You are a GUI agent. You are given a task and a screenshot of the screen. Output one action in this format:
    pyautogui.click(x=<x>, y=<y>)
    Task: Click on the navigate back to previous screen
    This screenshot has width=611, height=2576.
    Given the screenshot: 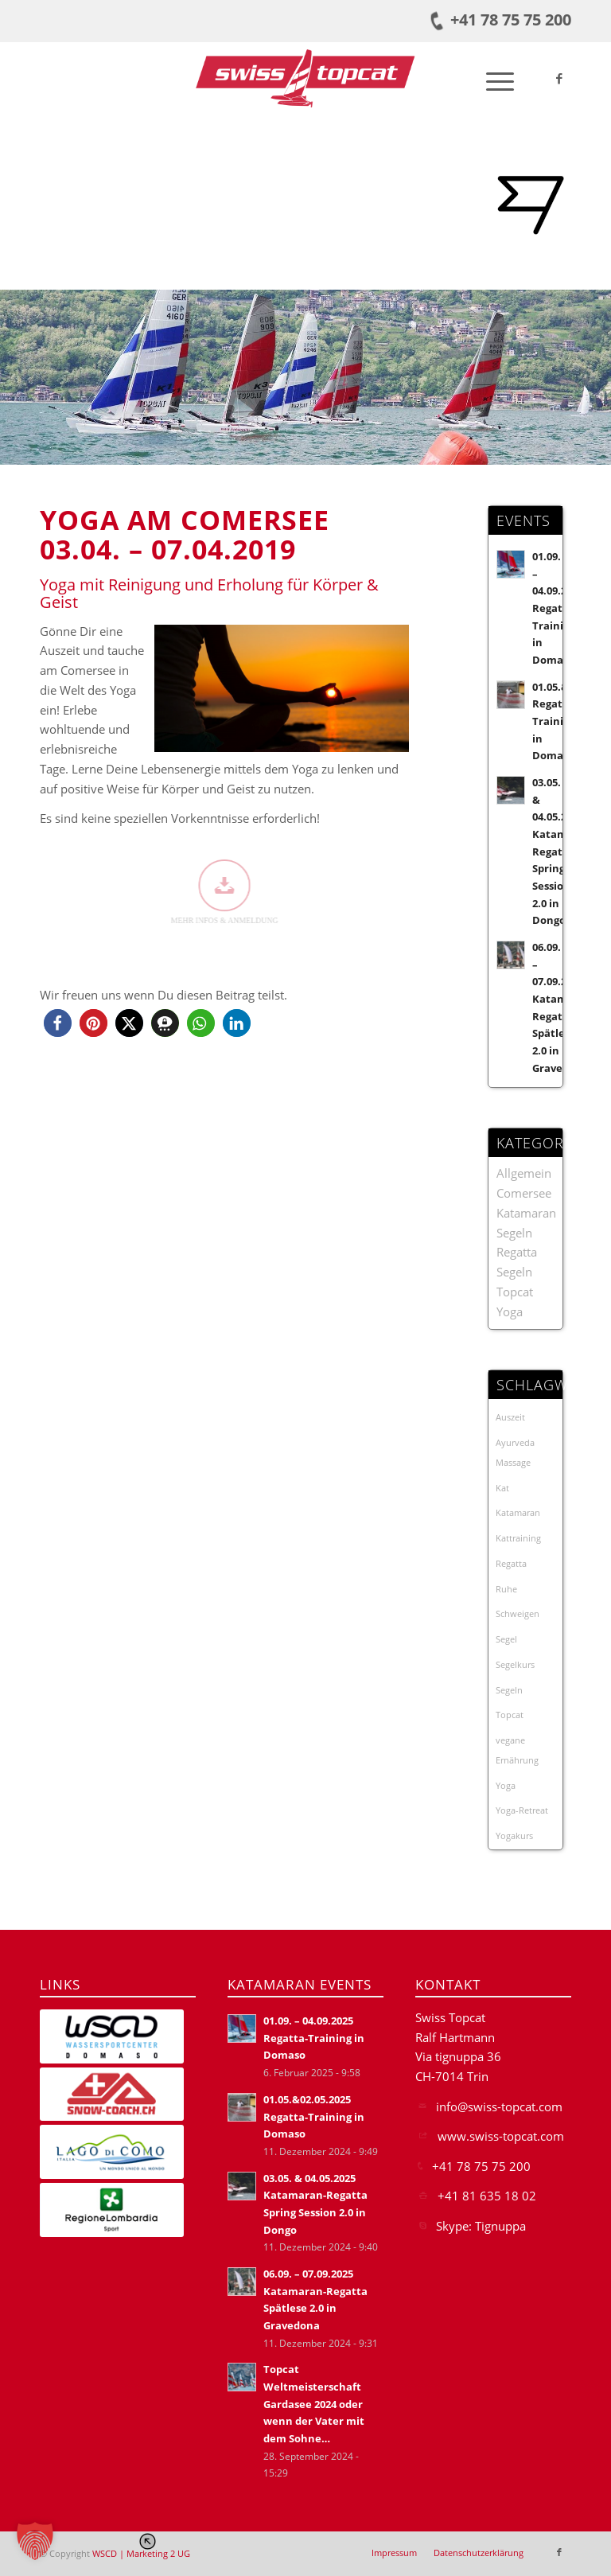 What is the action you would take?
    pyautogui.click(x=147, y=2541)
    